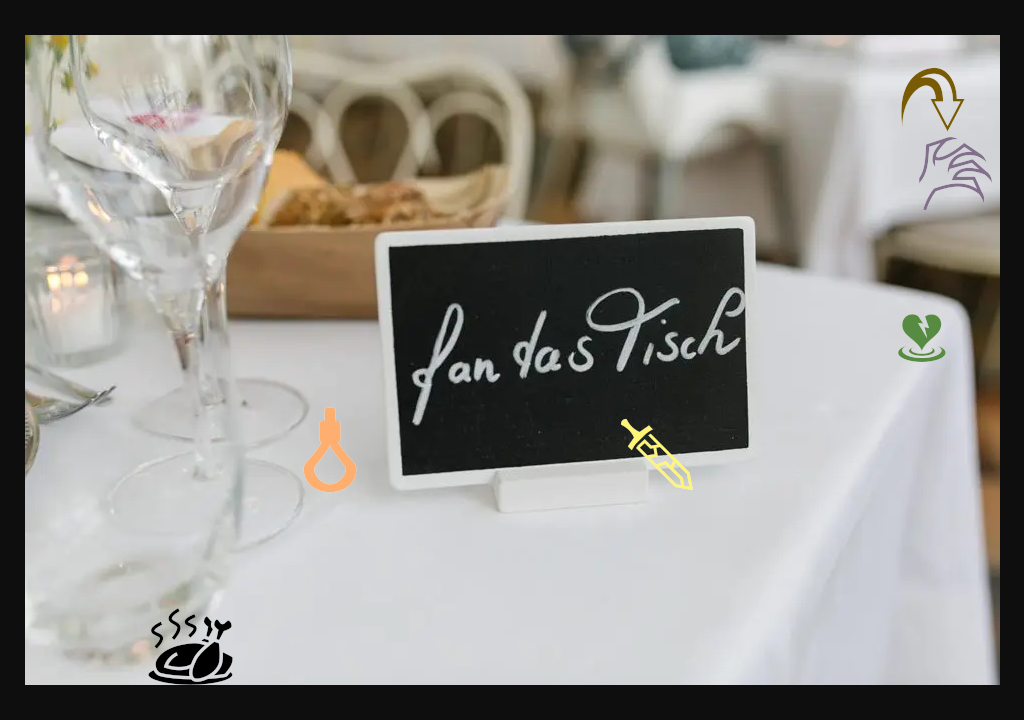 Image resolution: width=1024 pixels, height=720 pixels. I want to click on indicates a heartbreak or relationship-ending zone in a game, so click(922, 338).